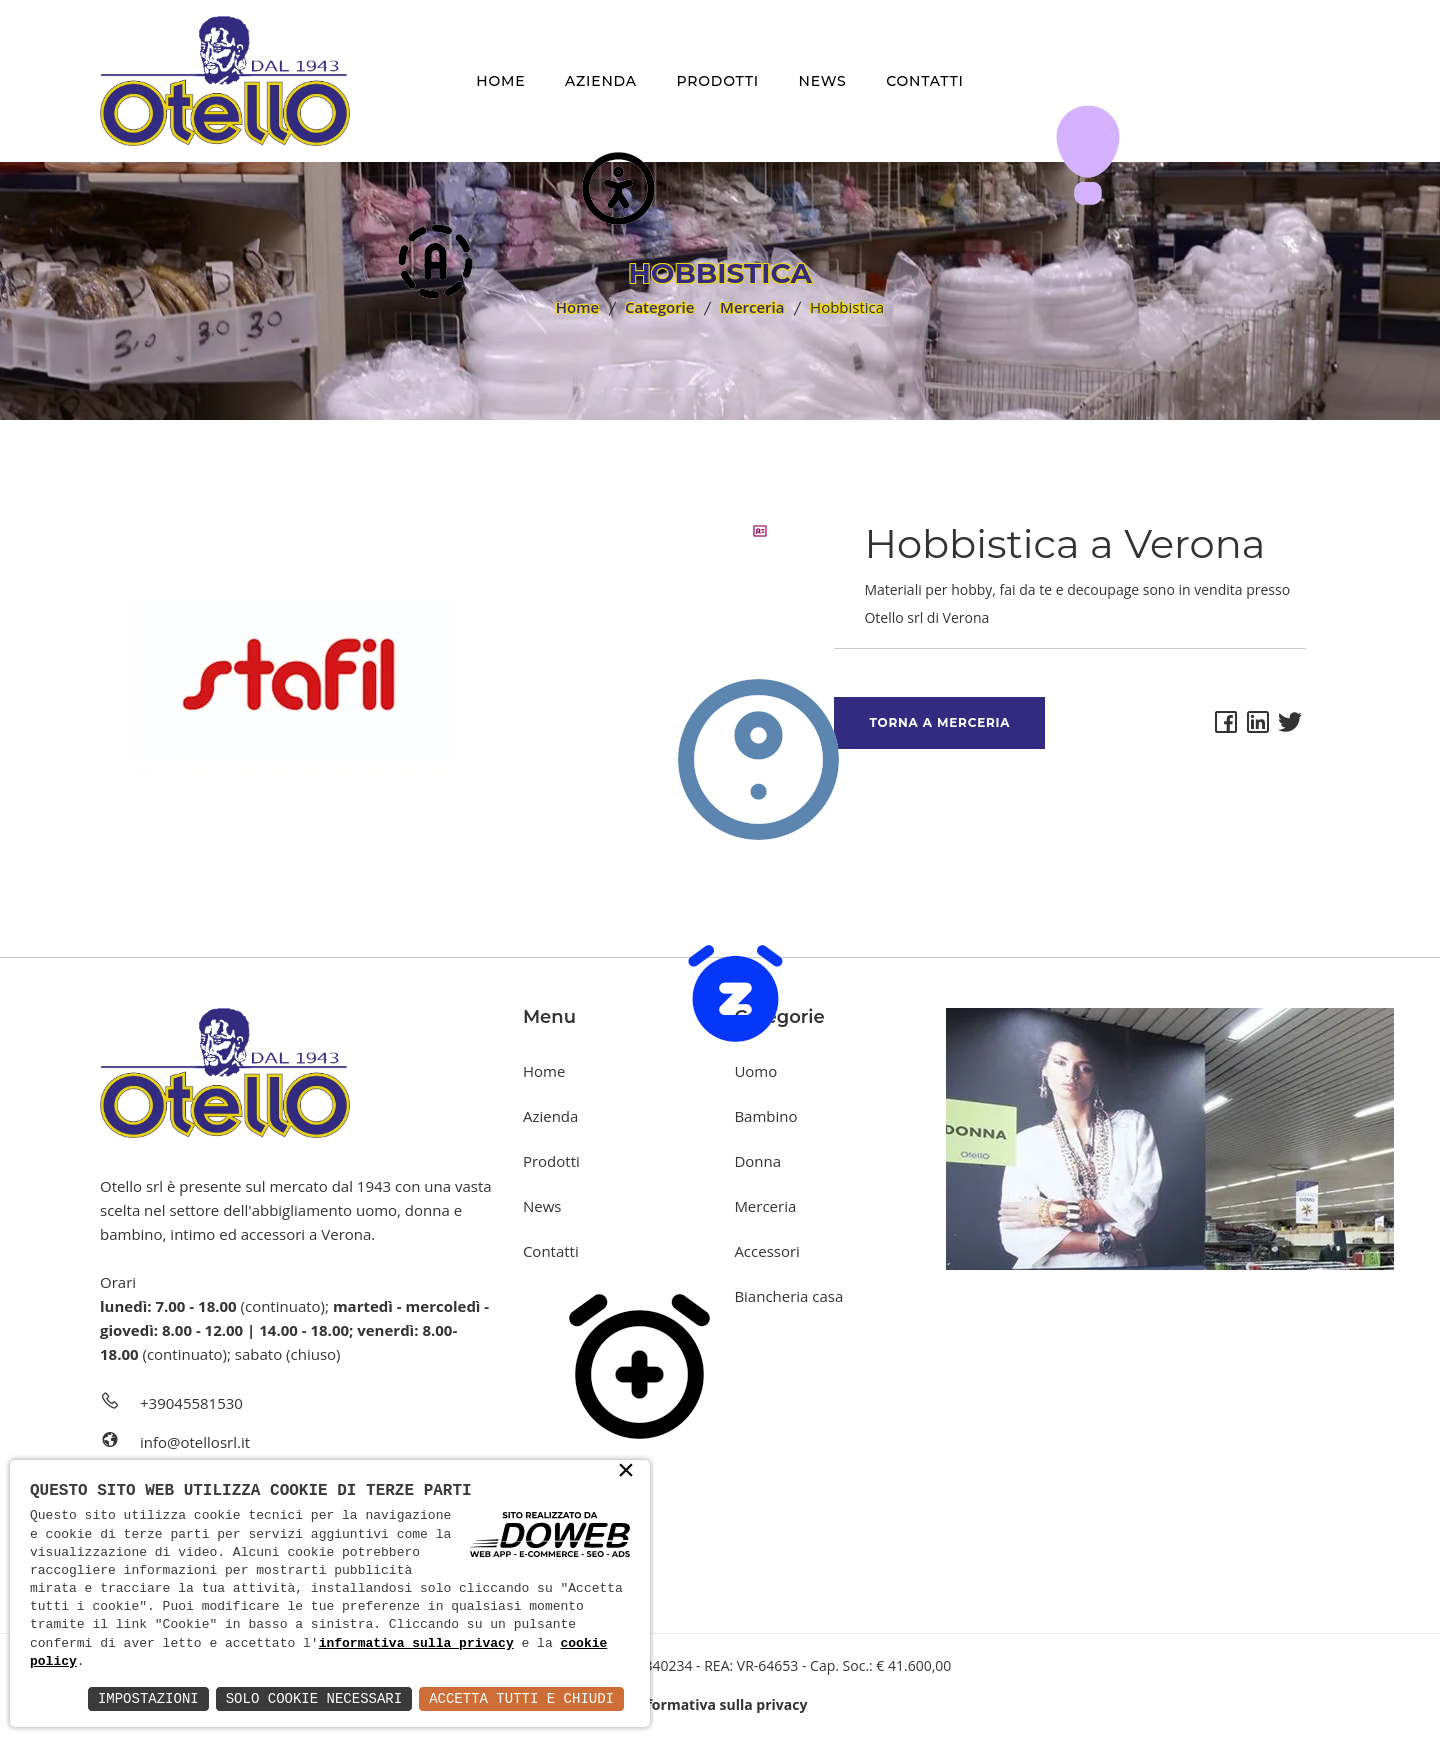  What do you see at coordinates (618, 188) in the screenshot?
I see `indicates accessibility features are available` at bounding box center [618, 188].